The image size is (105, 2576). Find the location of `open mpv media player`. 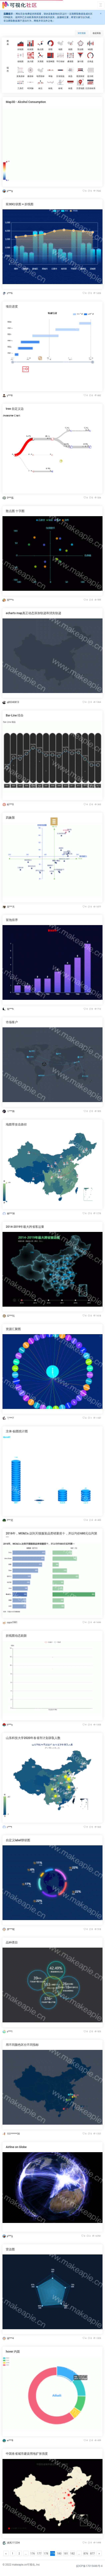

open mpv media player is located at coordinates (61, 461).